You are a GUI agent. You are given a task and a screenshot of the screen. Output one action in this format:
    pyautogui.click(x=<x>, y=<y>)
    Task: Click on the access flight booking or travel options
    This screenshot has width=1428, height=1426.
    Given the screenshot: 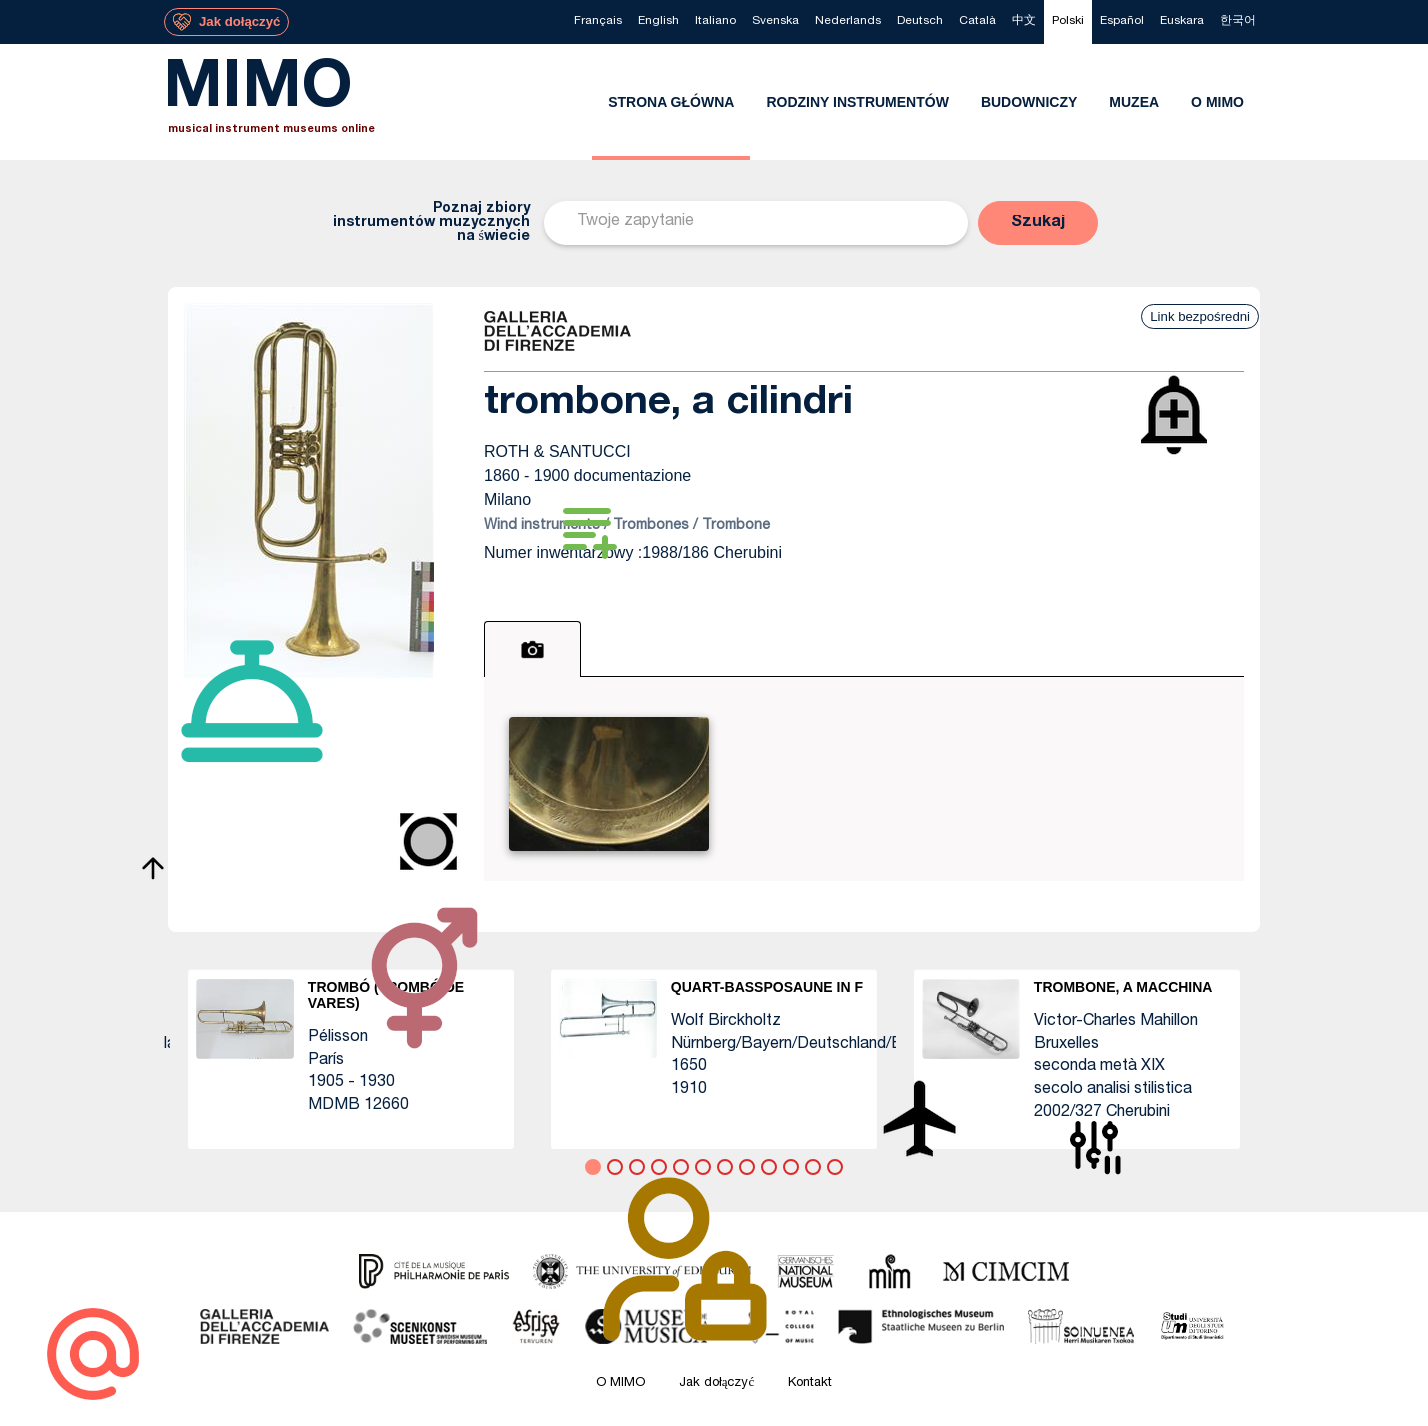 What is the action you would take?
    pyautogui.click(x=921, y=1118)
    